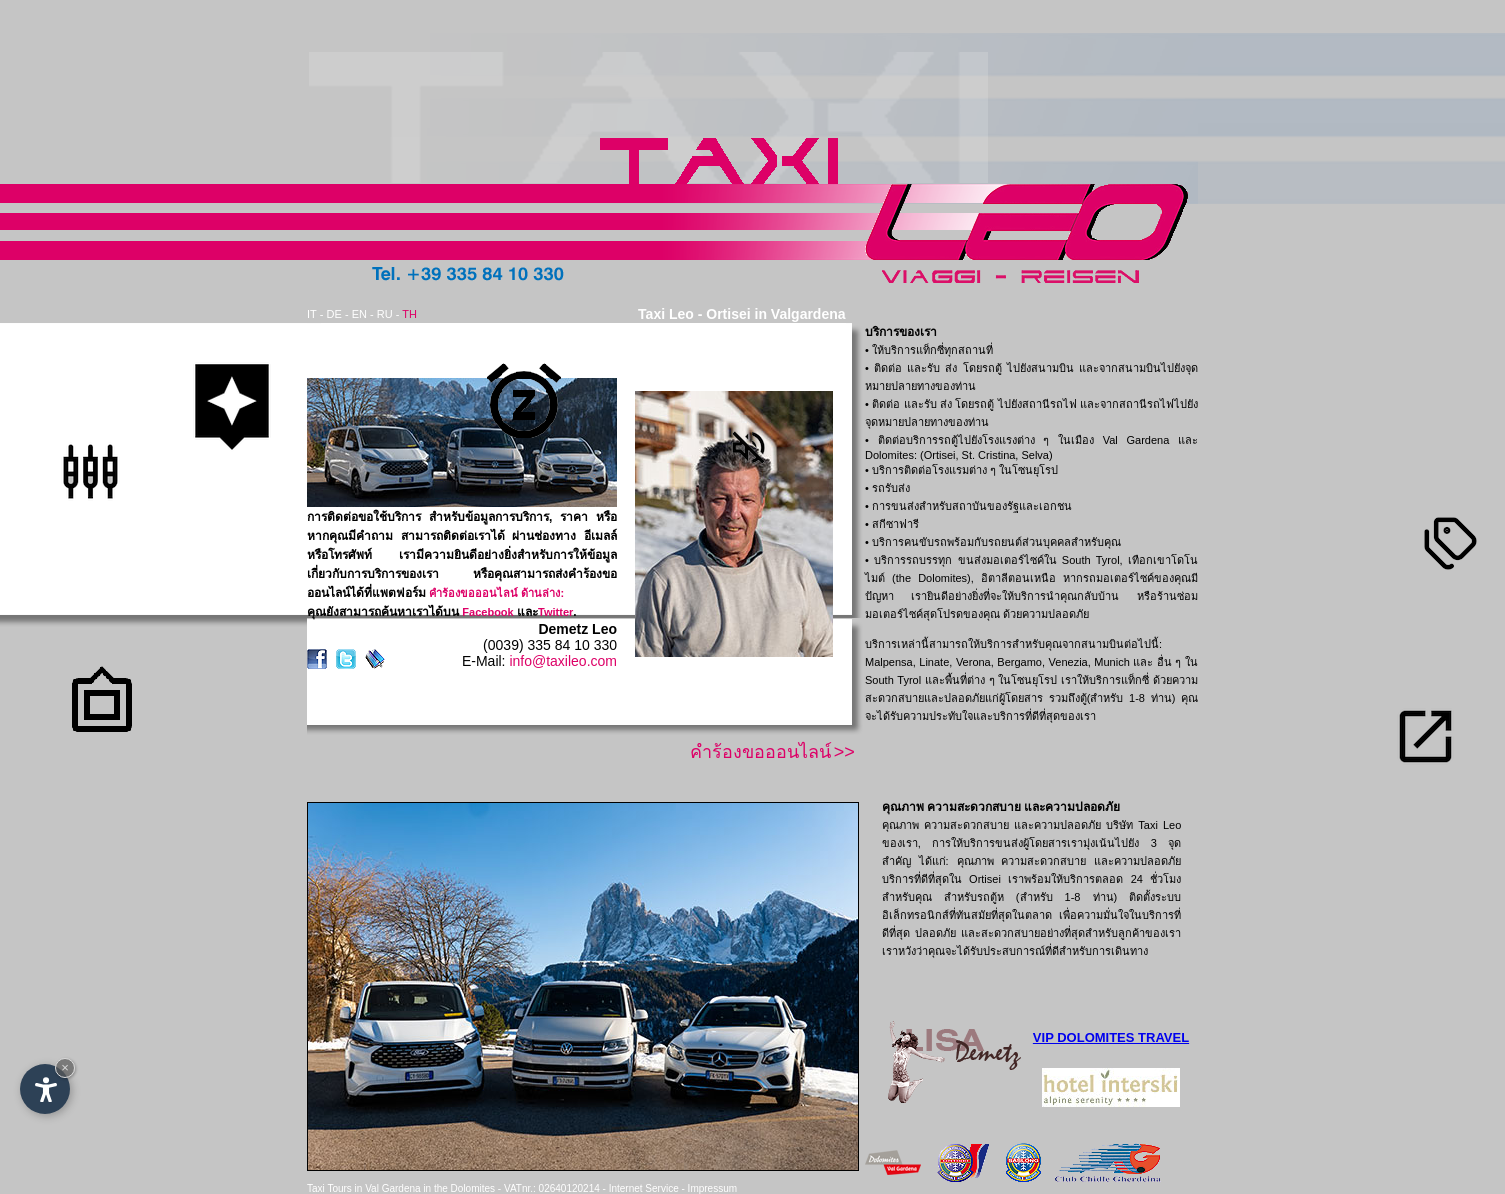 The width and height of the screenshot is (1505, 1194). Describe the element at coordinates (90, 471) in the screenshot. I see `configure audio/video input settings` at that location.